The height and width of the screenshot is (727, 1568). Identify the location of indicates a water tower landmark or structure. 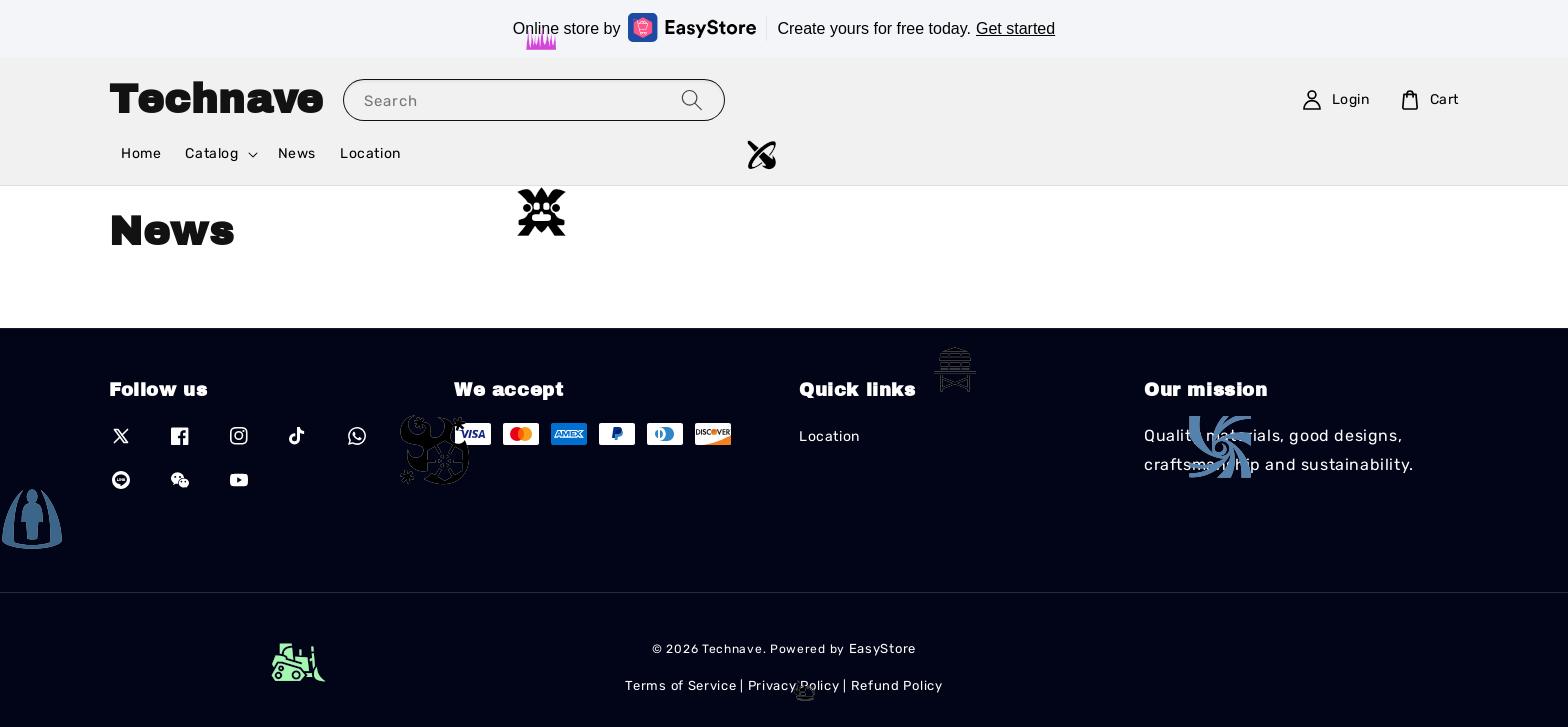
(955, 369).